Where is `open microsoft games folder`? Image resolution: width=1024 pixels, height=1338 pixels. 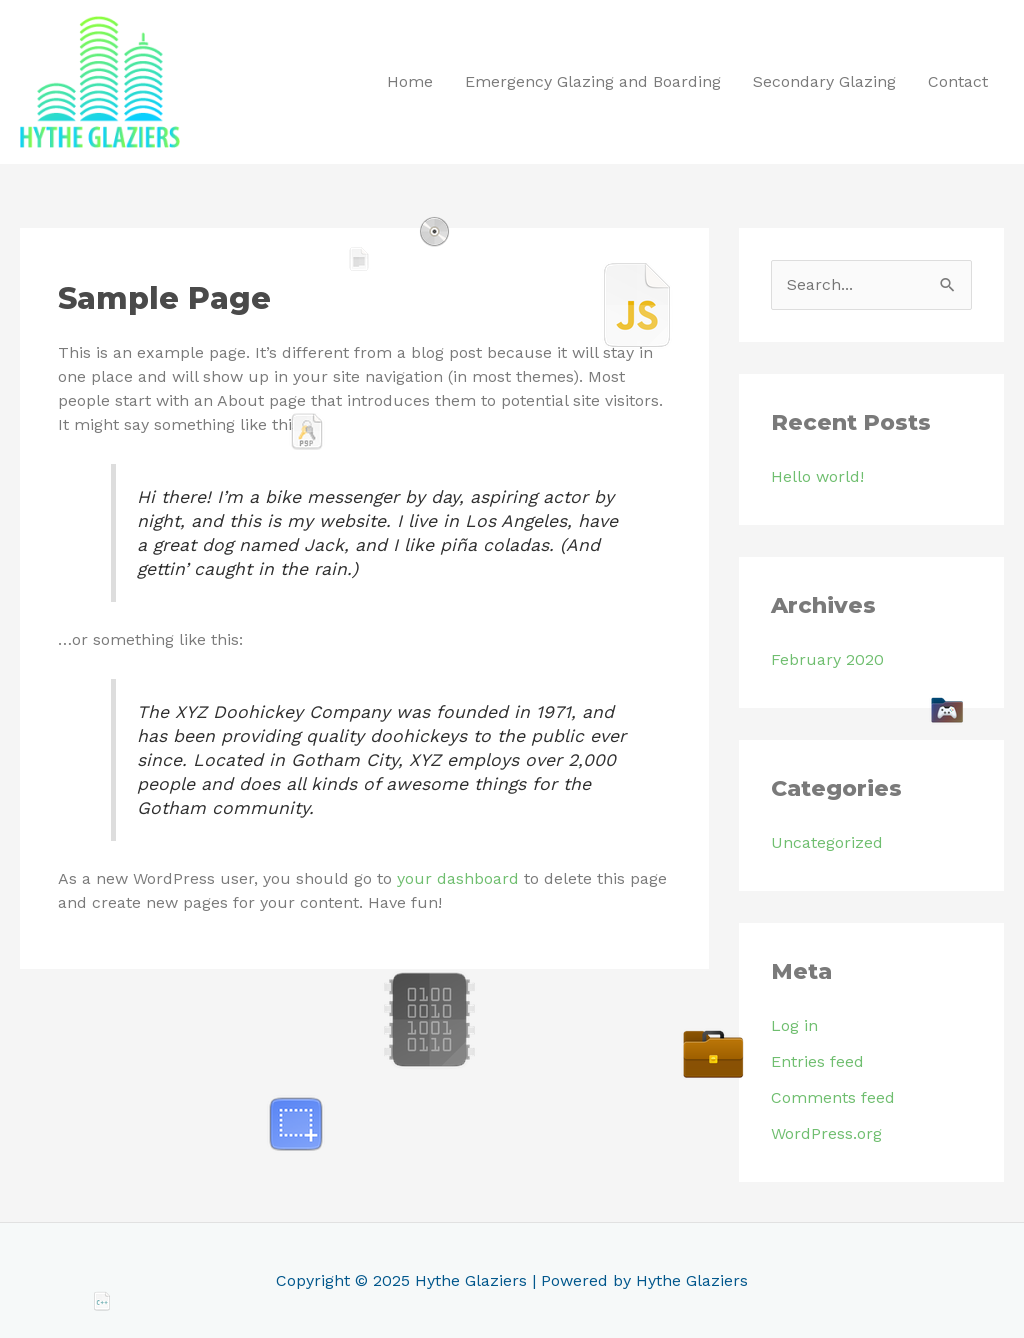
open microsoft games folder is located at coordinates (947, 711).